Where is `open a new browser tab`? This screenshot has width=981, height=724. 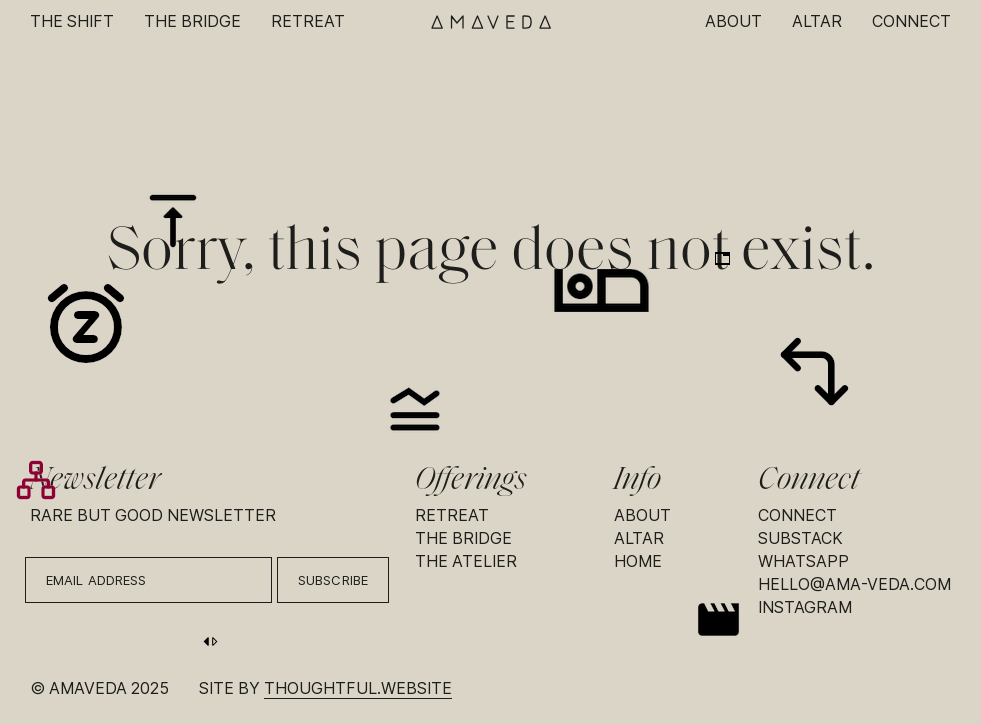
open a new browser tab is located at coordinates (722, 258).